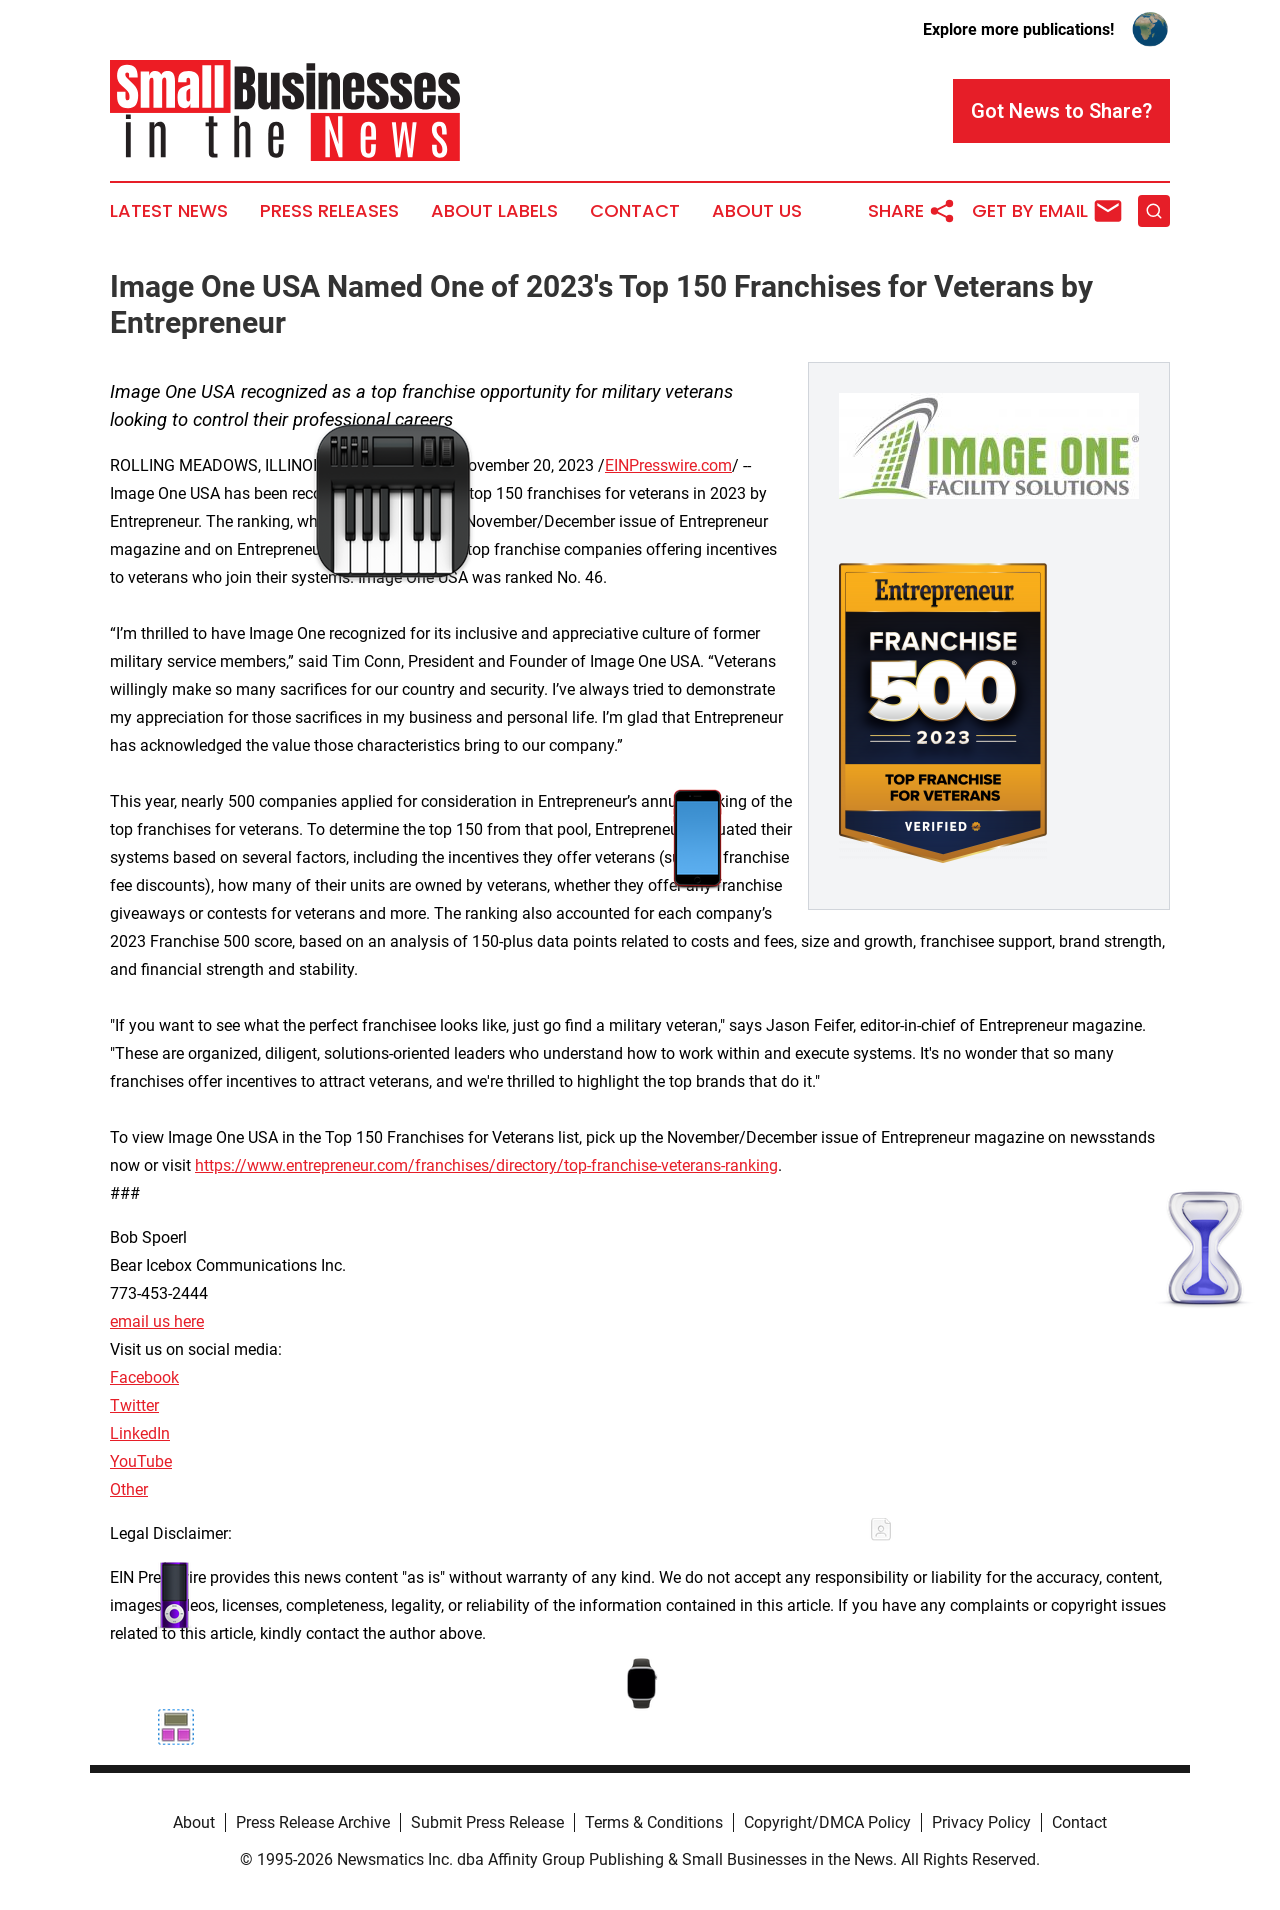 The height and width of the screenshot is (1910, 1280). I want to click on select all items in the current view, so click(176, 1727).